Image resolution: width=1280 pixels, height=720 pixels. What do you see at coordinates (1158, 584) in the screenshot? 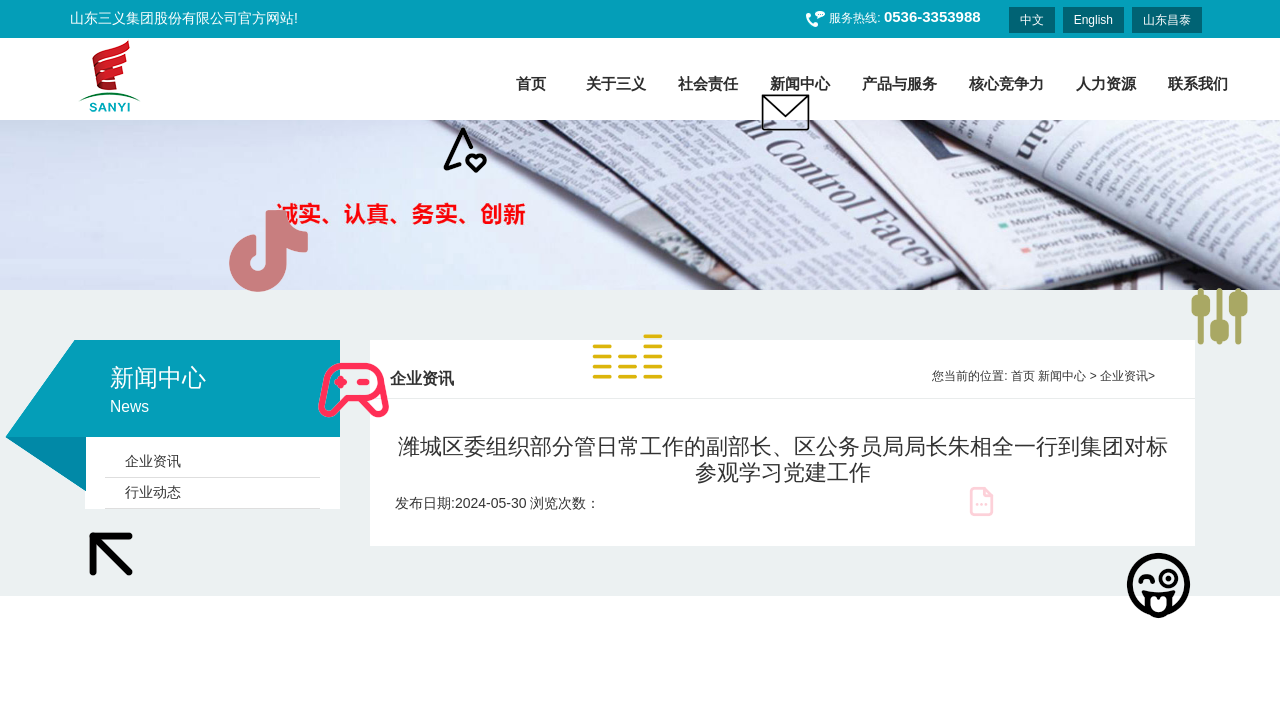
I see `react with a playful or silly emoji` at bounding box center [1158, 584].